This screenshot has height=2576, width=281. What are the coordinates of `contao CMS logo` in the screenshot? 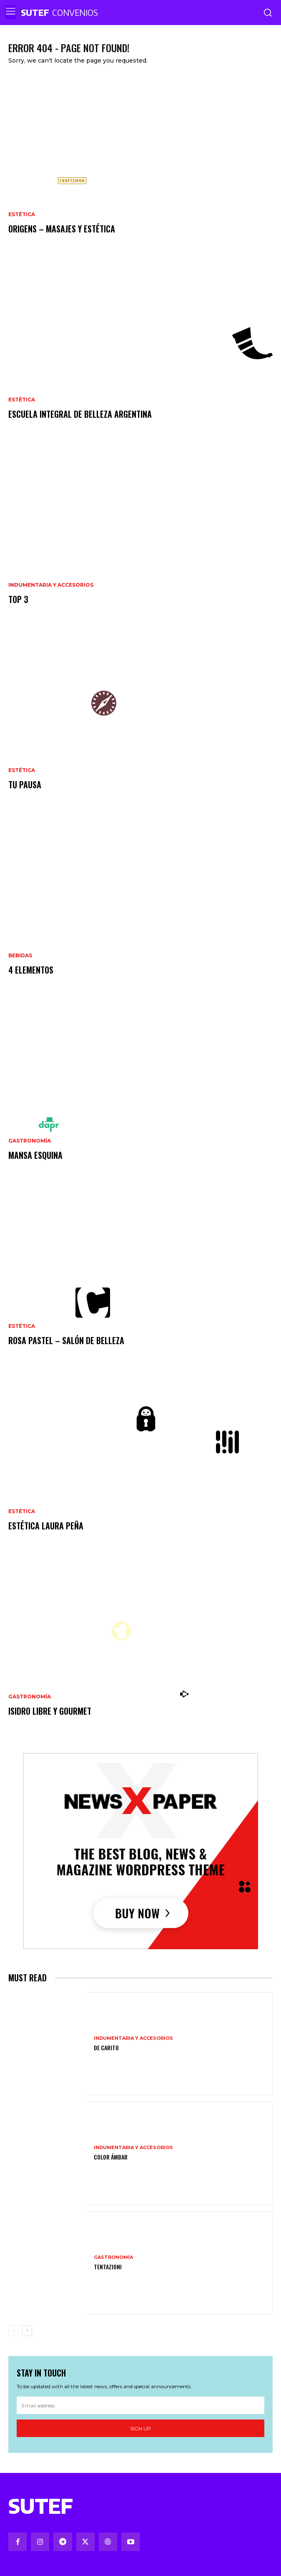 It's located at (93, 1302).